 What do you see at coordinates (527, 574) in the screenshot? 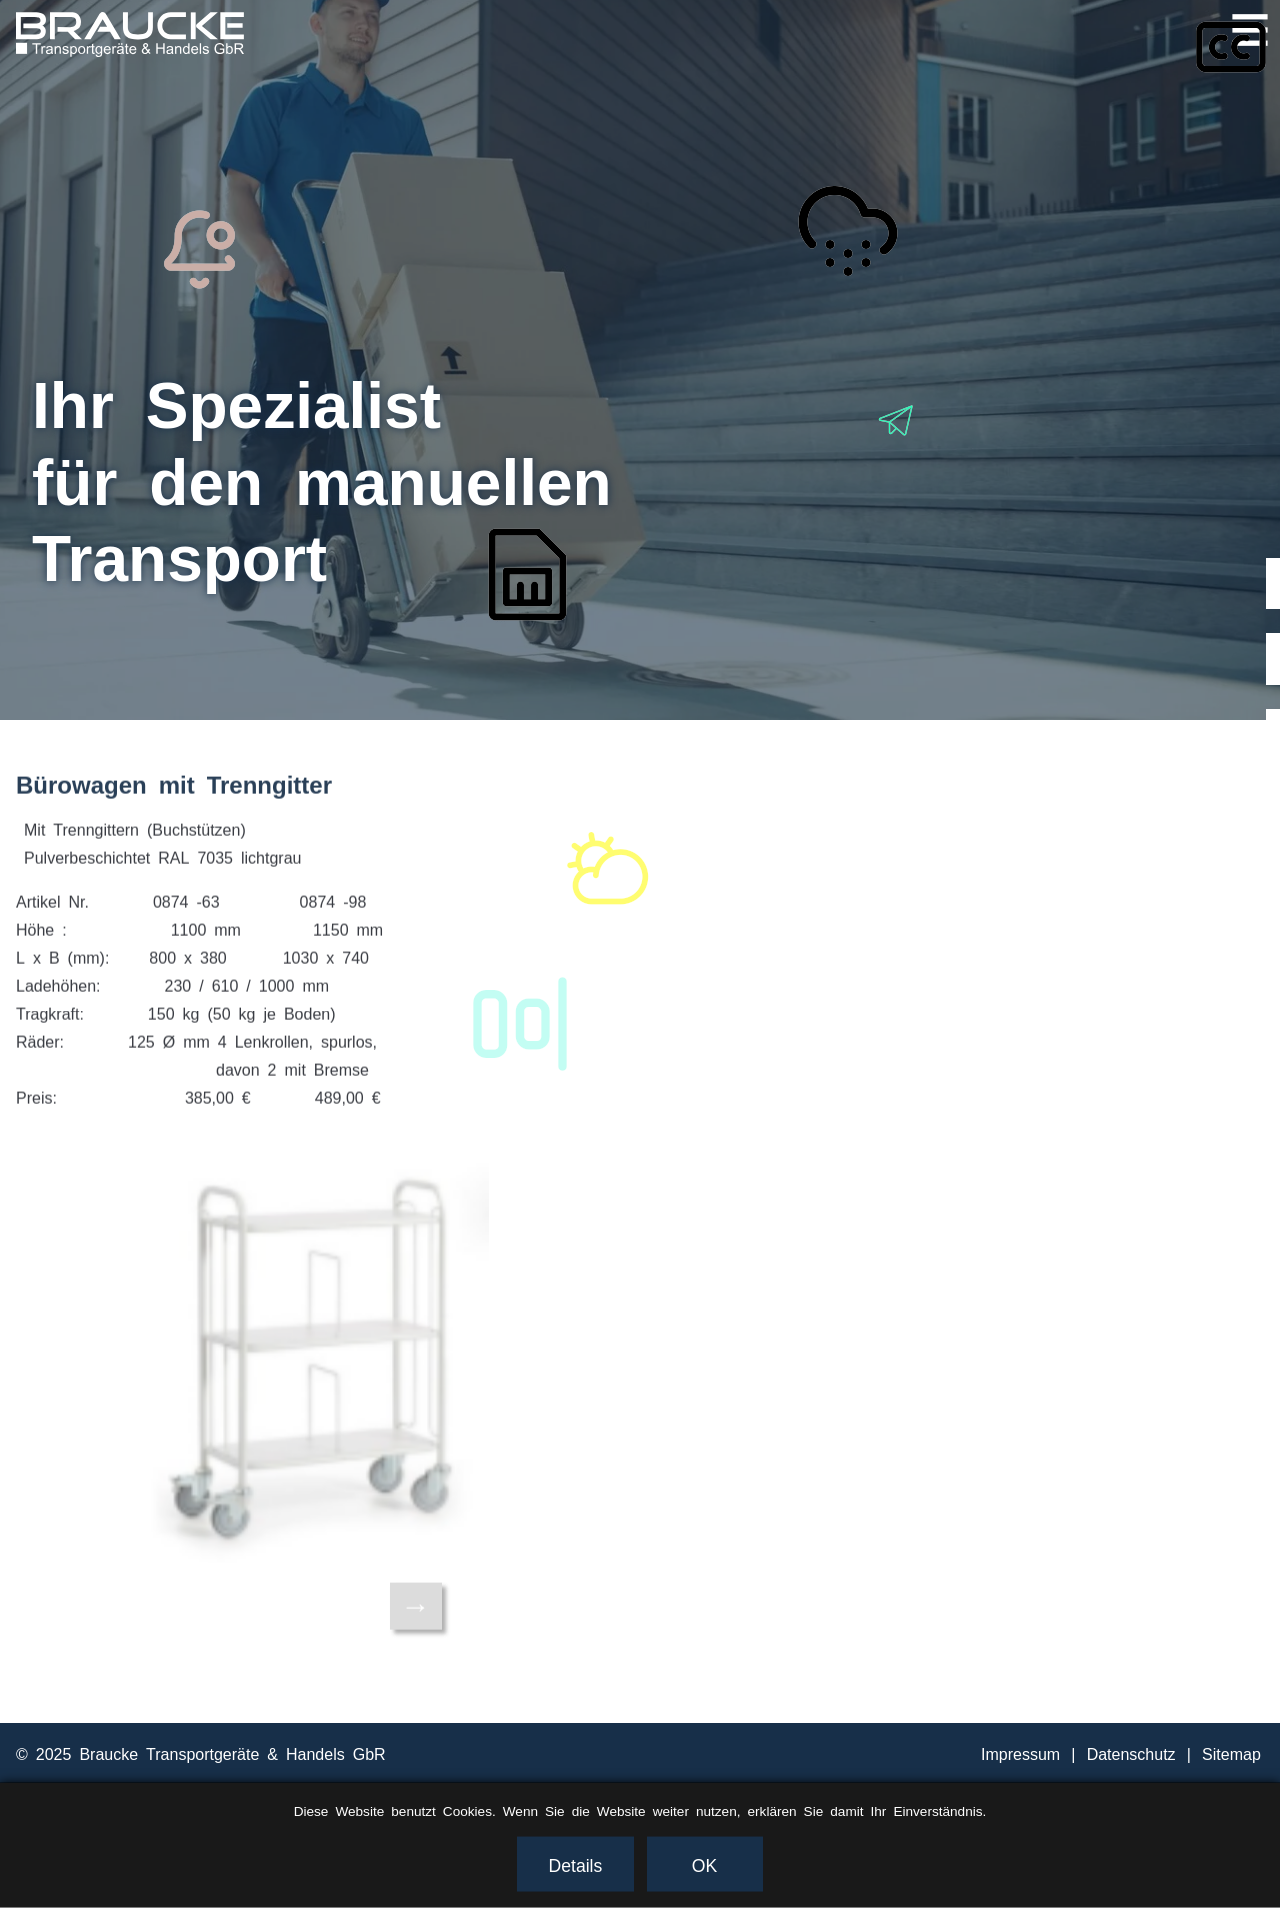
I see `manage sim card settings` at bounding box center [527, 574].